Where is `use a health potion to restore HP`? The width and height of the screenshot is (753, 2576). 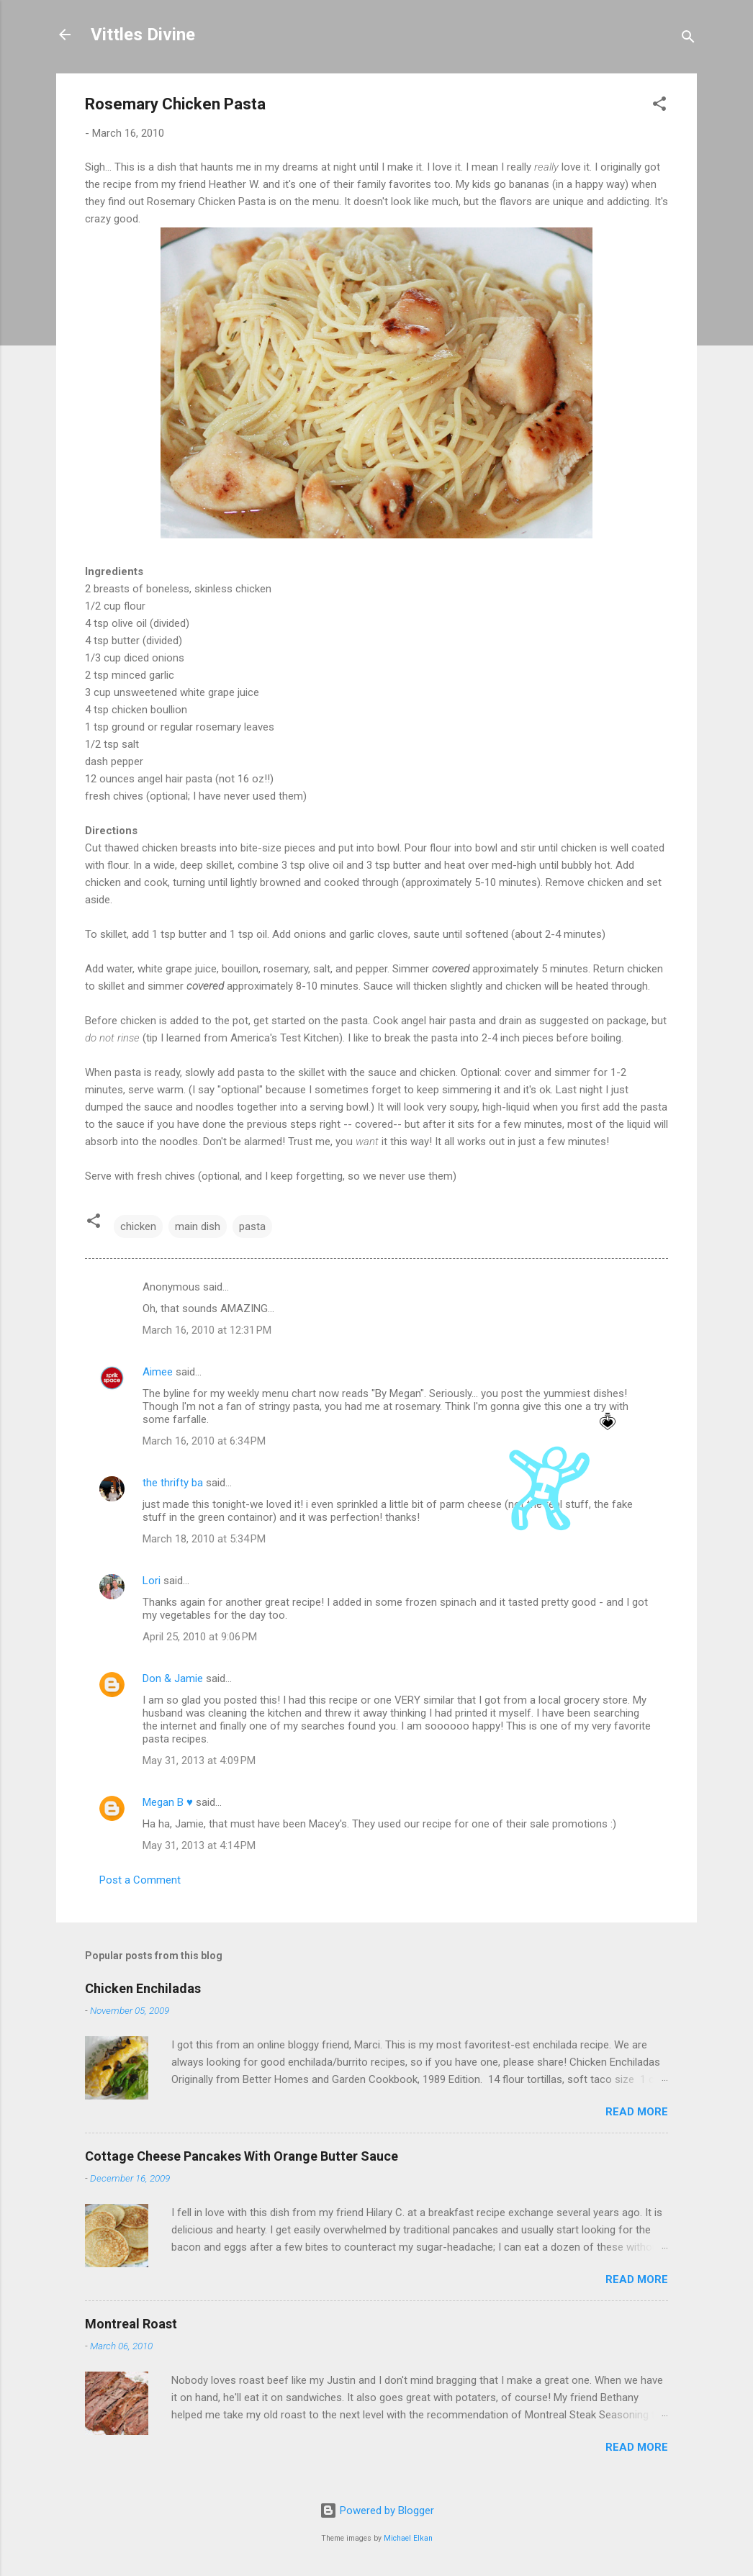
use a health potion to restore HP is located at coordinates (608, 1422).